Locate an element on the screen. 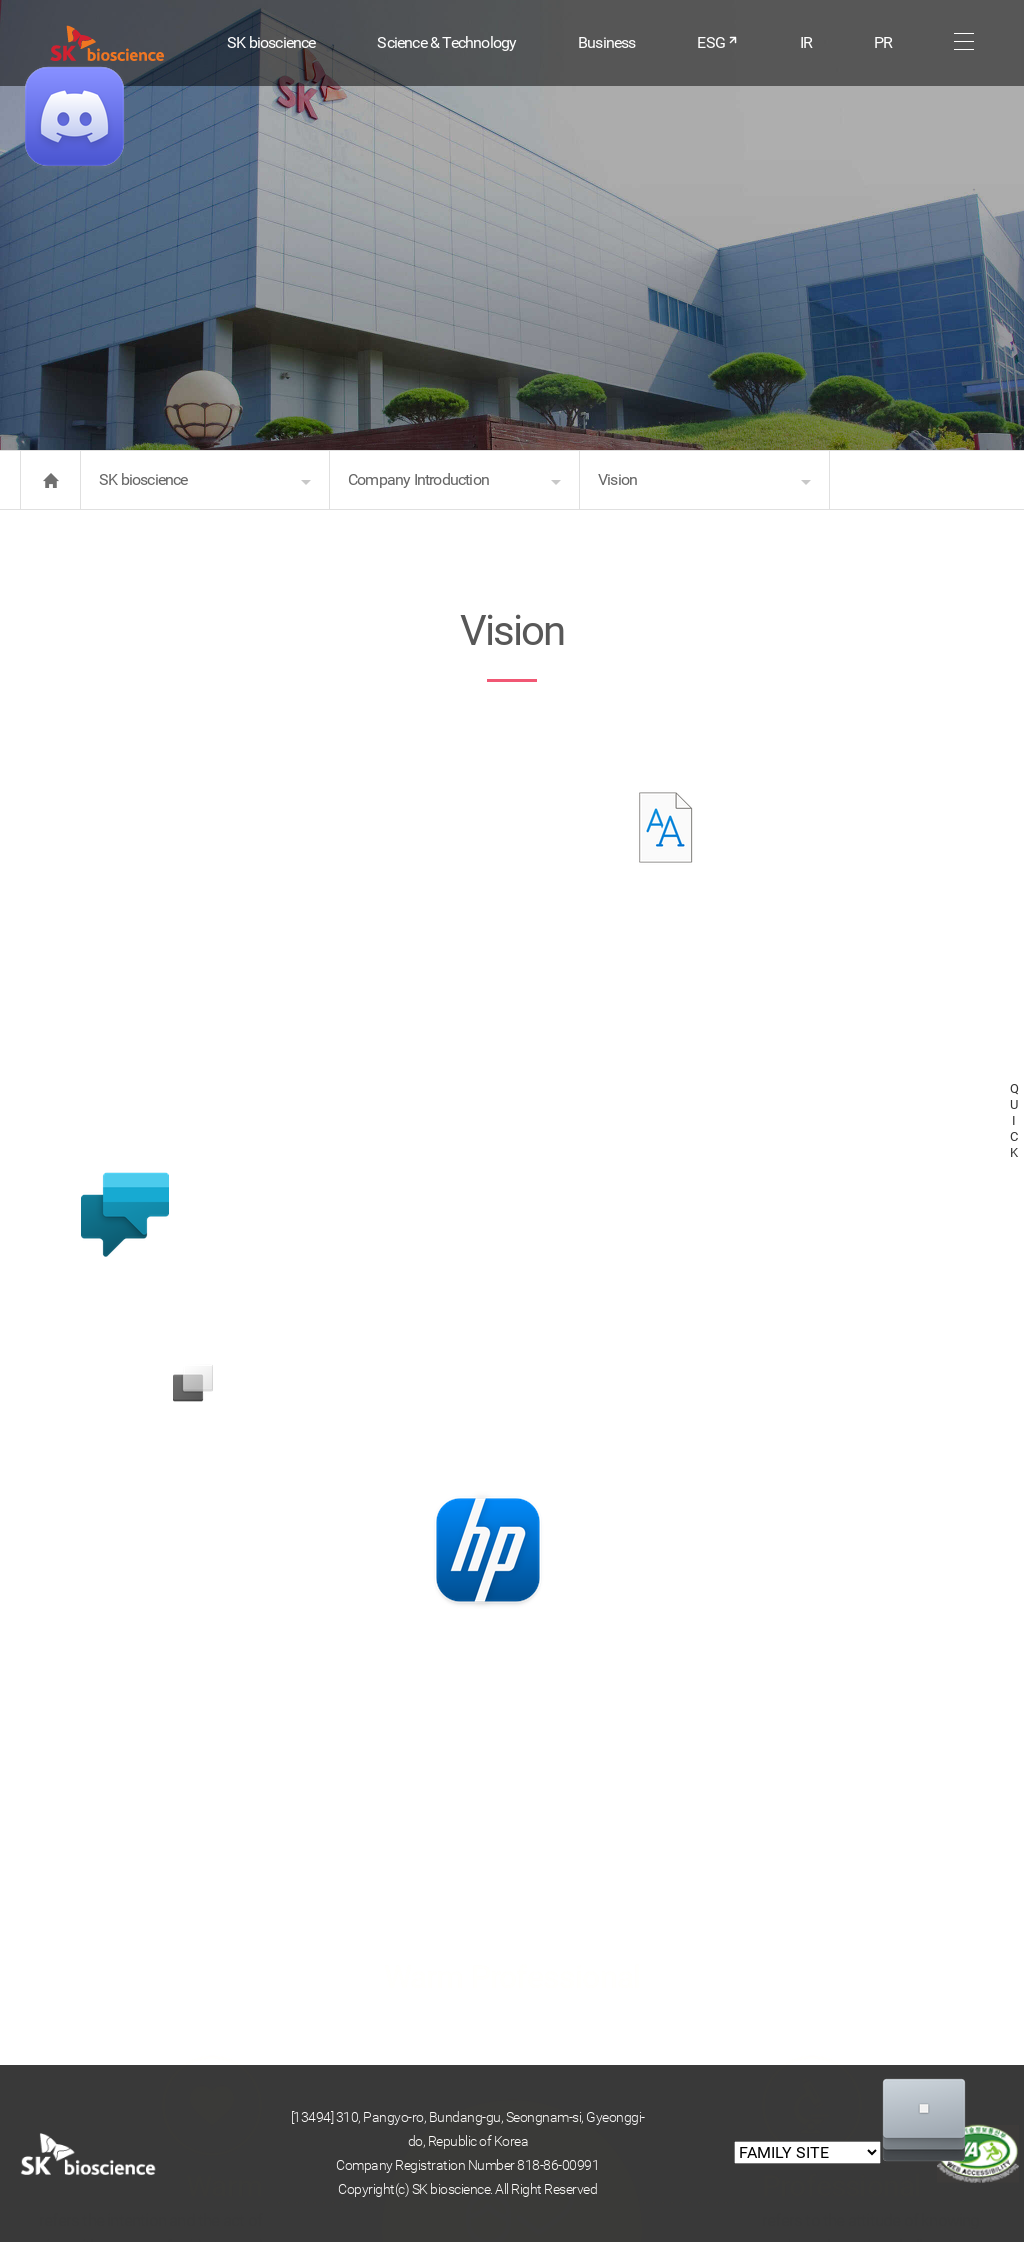 The width and height of the screenshot is (1024, 2242). open Discord app is located at coordinates (74, 116).